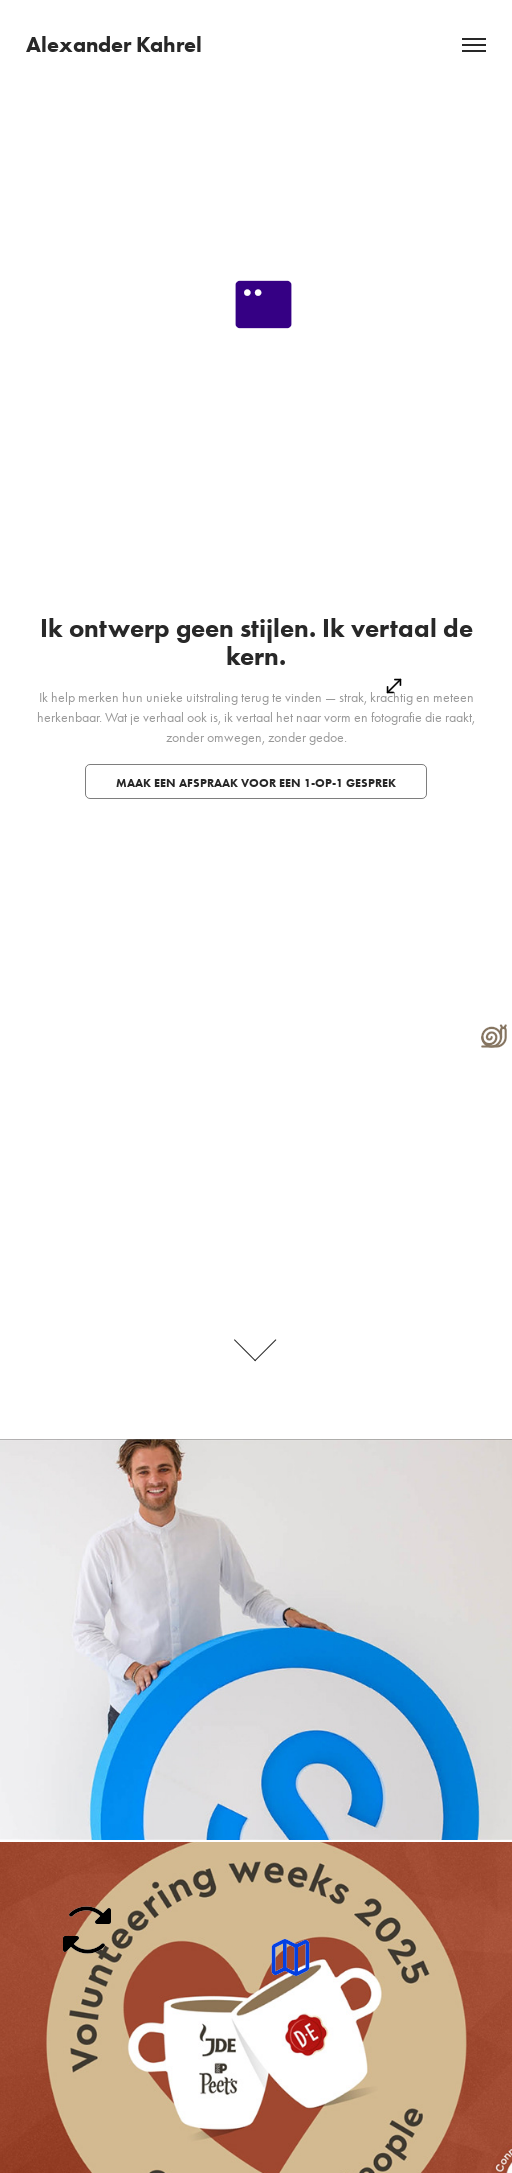 The height and width of the screenshot is (2173, 512). I want to click on refresh or reload content, so click(87, 1930).